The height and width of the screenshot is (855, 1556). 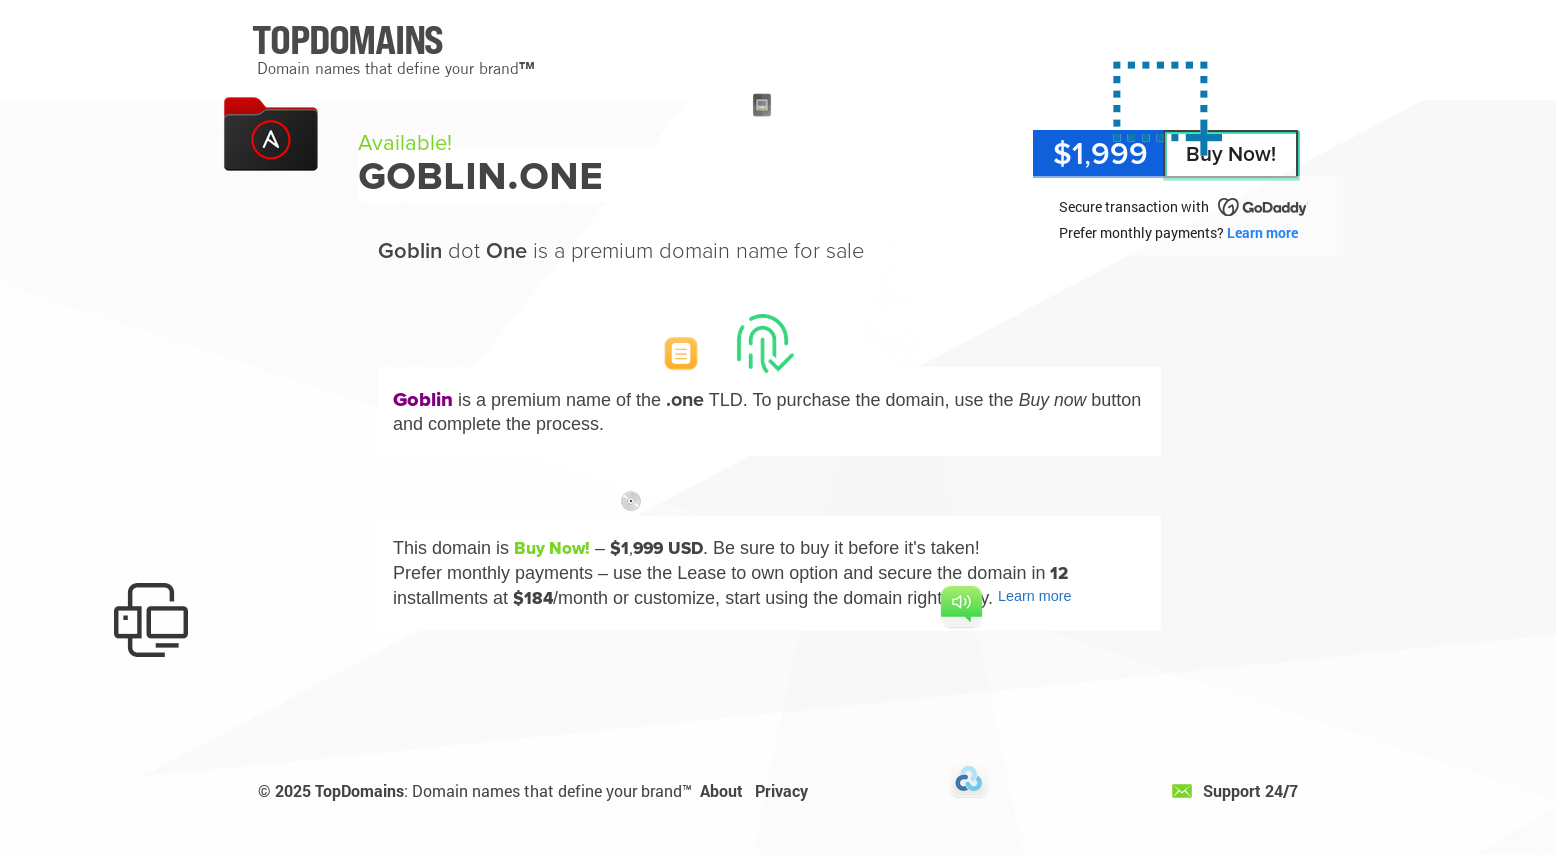 What do you see at coordinates (1164, 105) in the screenshot?
I see `take a screenshot of a selected area` at bounding box center [1164, 105].